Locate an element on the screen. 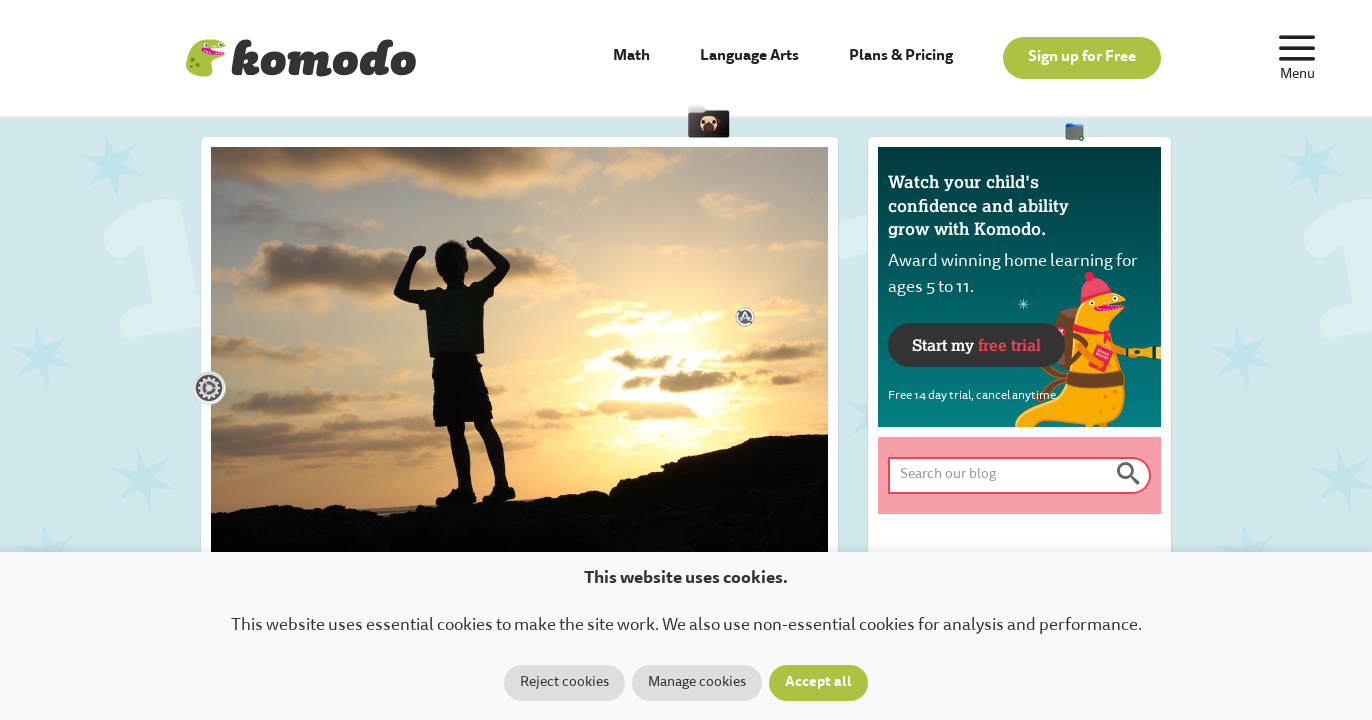 The width and height of the screenshot is (1372, 720). view or edit document properties is located at coordinates (209, 388).